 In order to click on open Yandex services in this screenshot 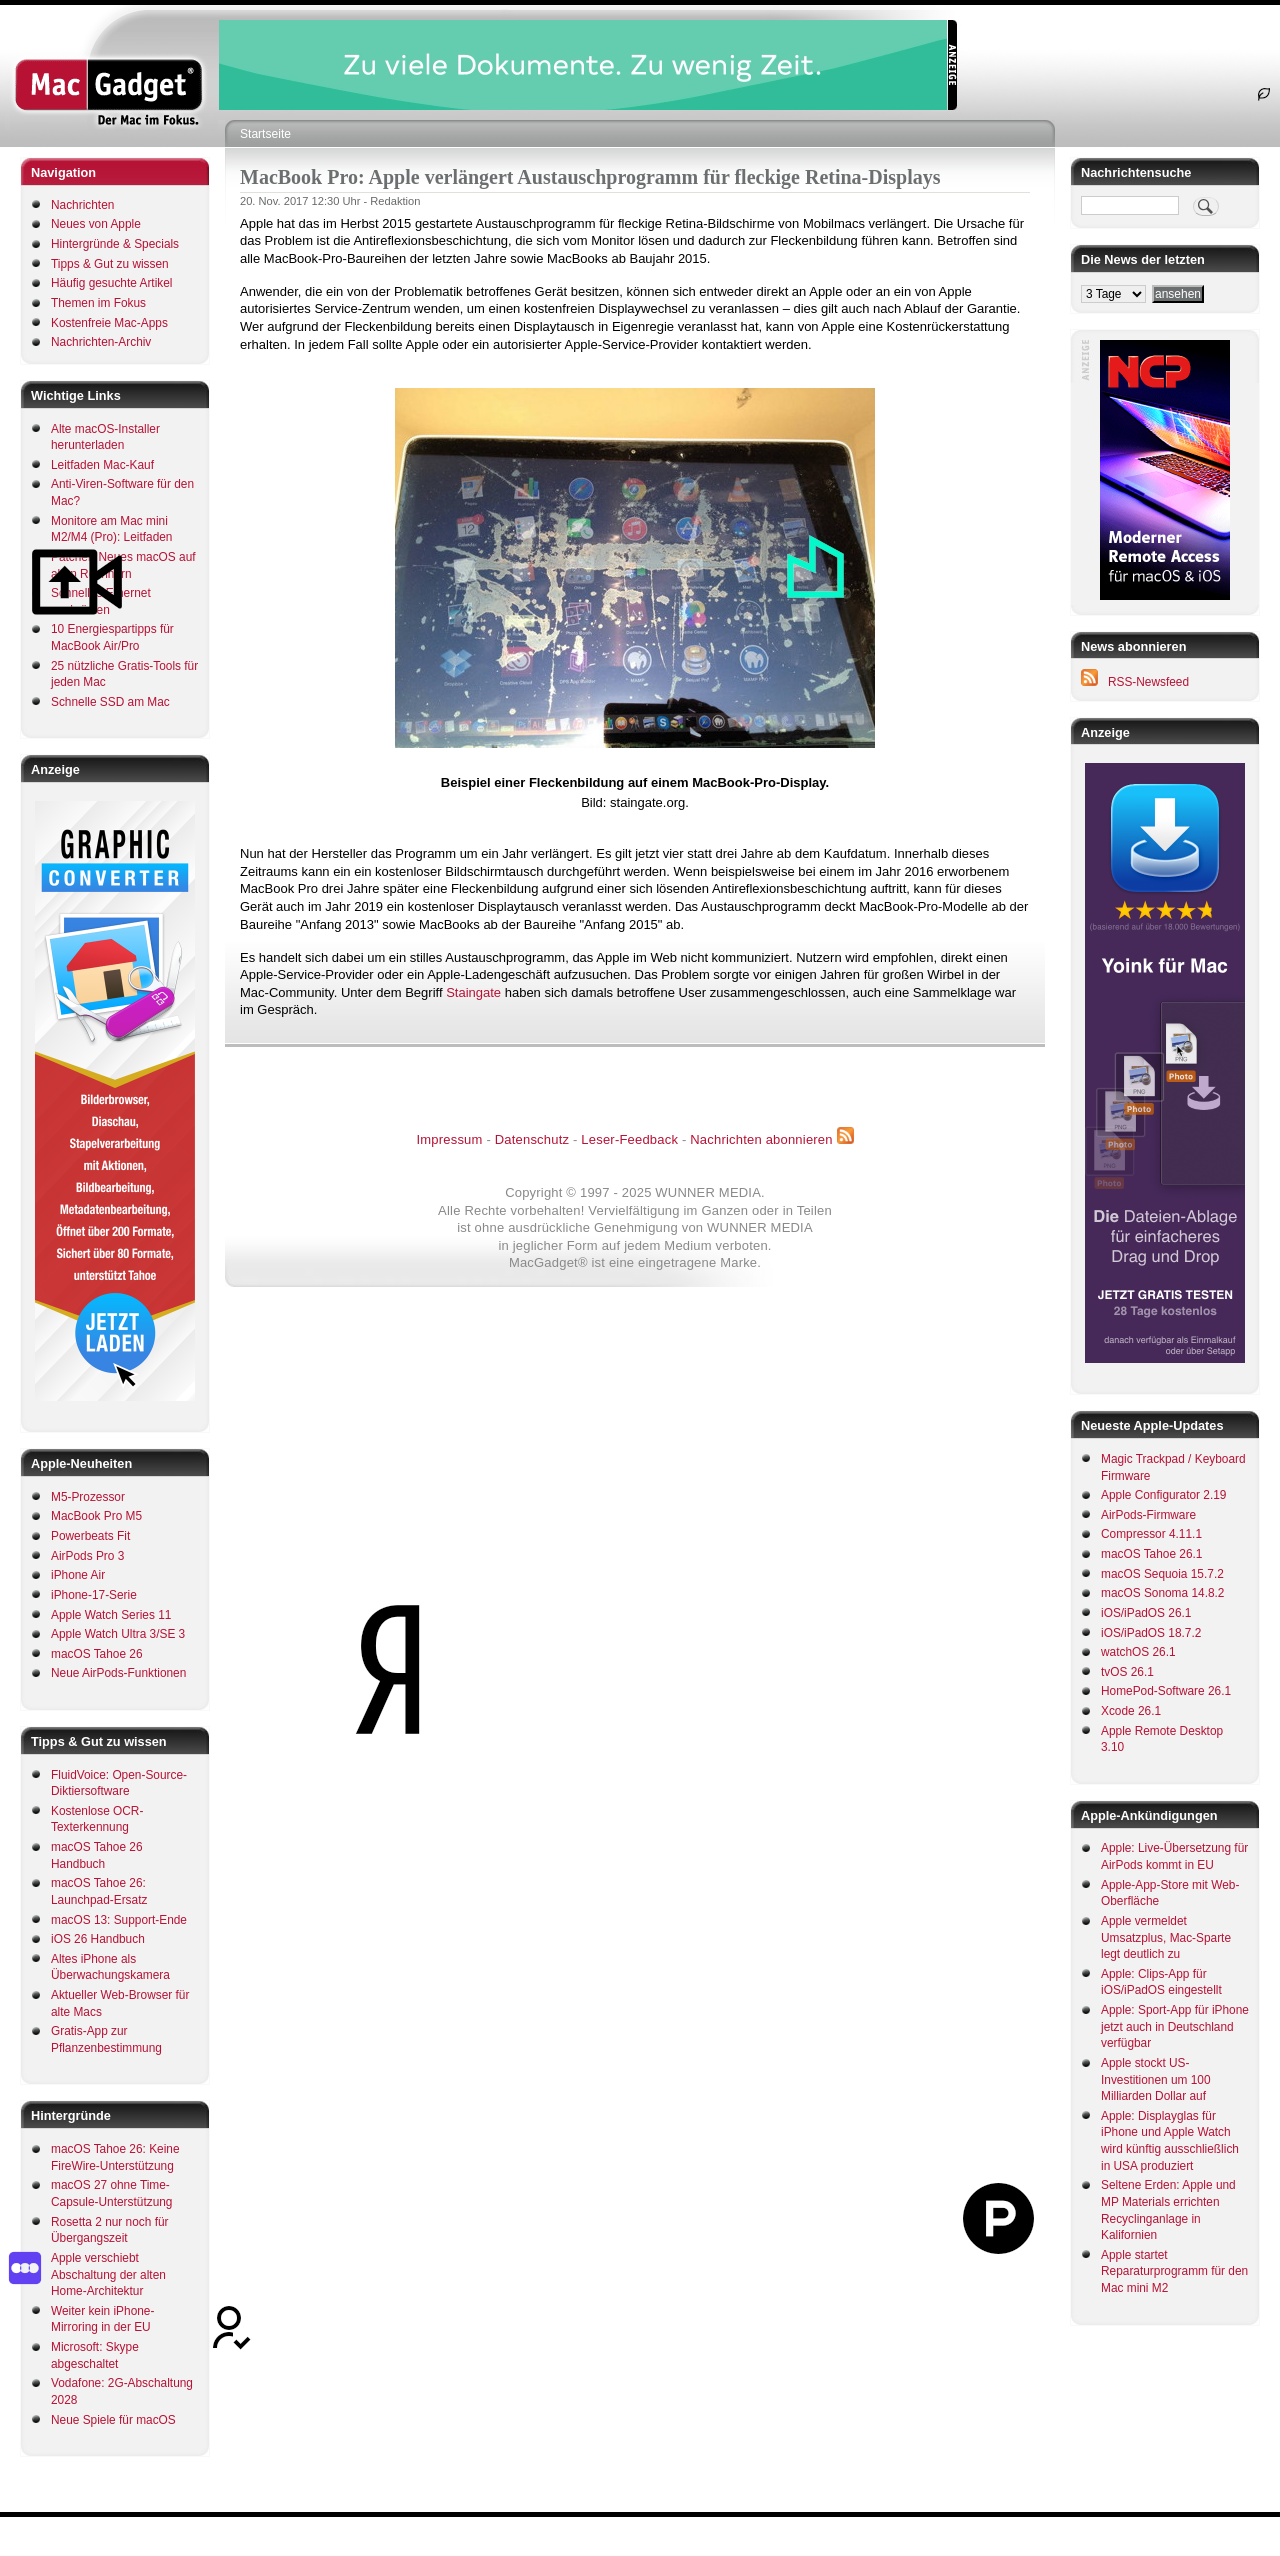, I will do `click(387, 1669)`.